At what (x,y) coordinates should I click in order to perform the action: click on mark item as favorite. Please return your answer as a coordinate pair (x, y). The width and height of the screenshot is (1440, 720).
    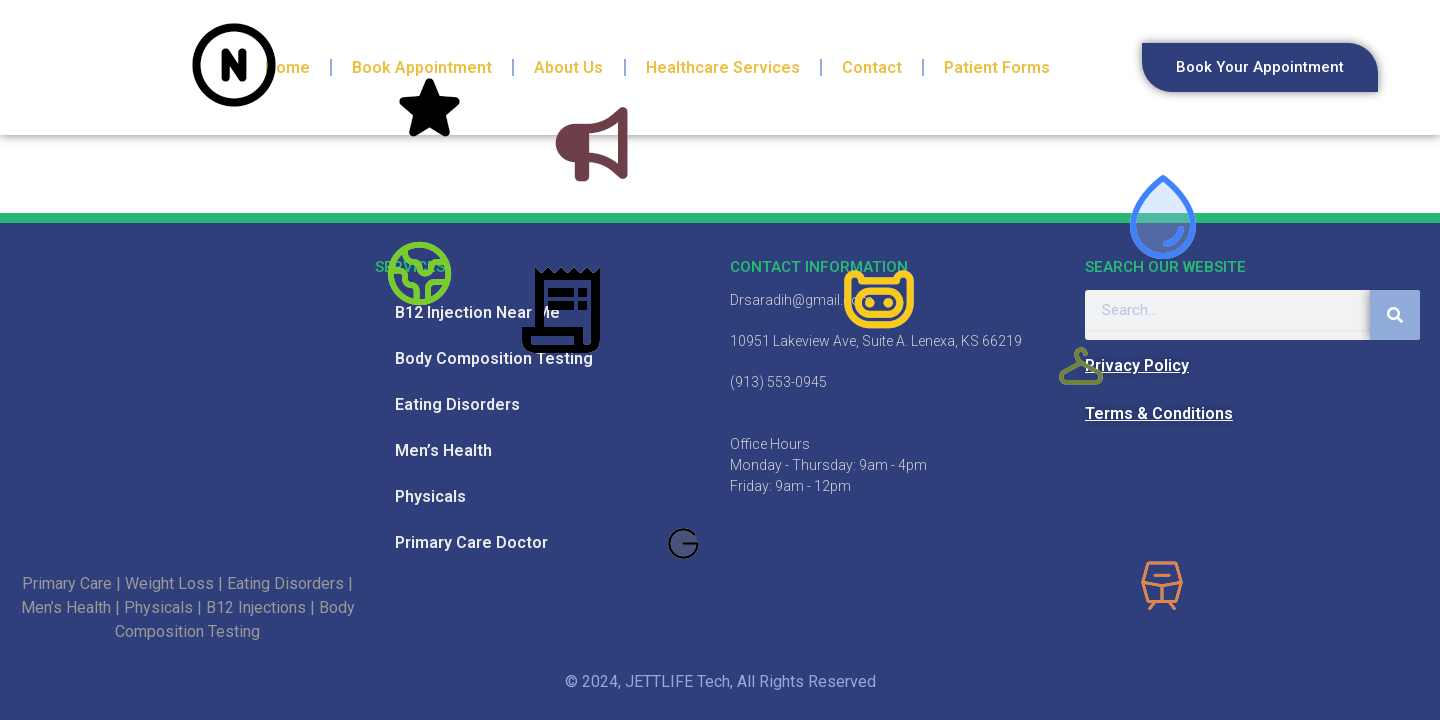
    Looking at the image, I should click on (429, 108).